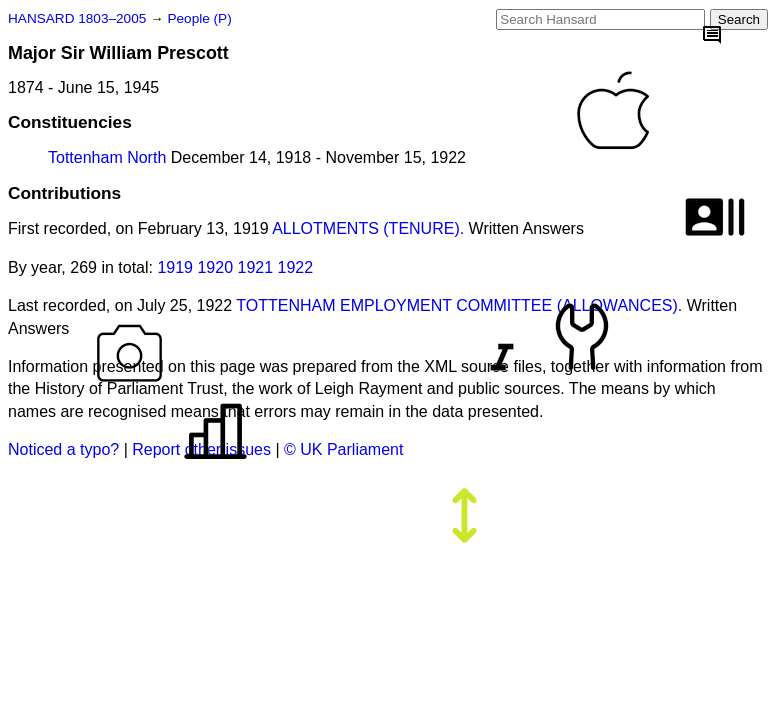 The width and height of the screenshot is (768, 720). Describe the element at coordinates (129, 354) in the screenshot. I see `take a photo` at that location.